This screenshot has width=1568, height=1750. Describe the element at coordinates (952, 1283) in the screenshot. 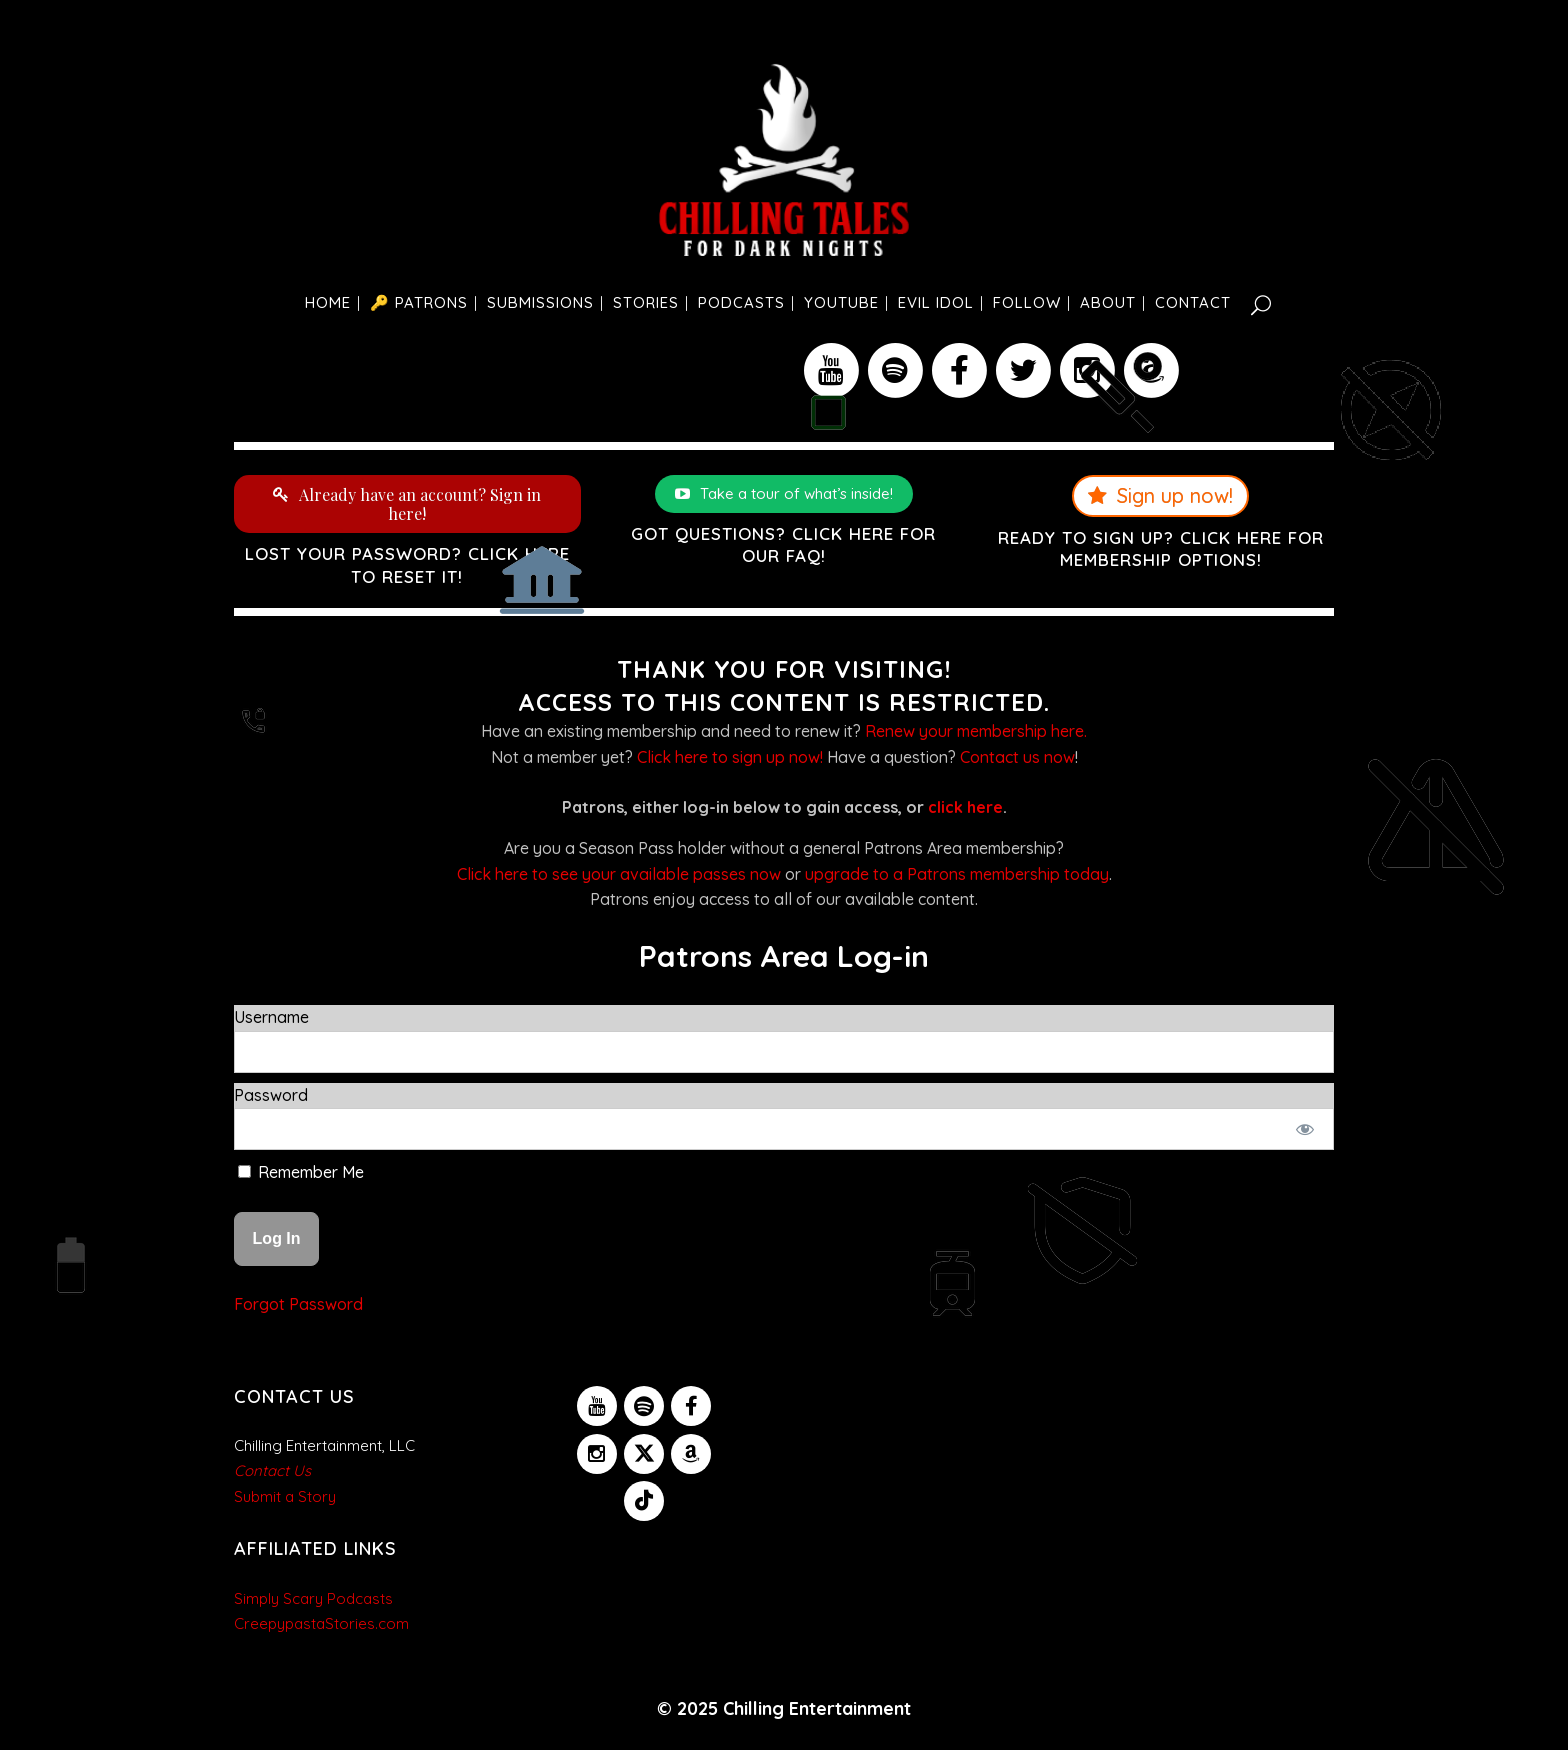

I see `view tram or light rail transit options` at that location.